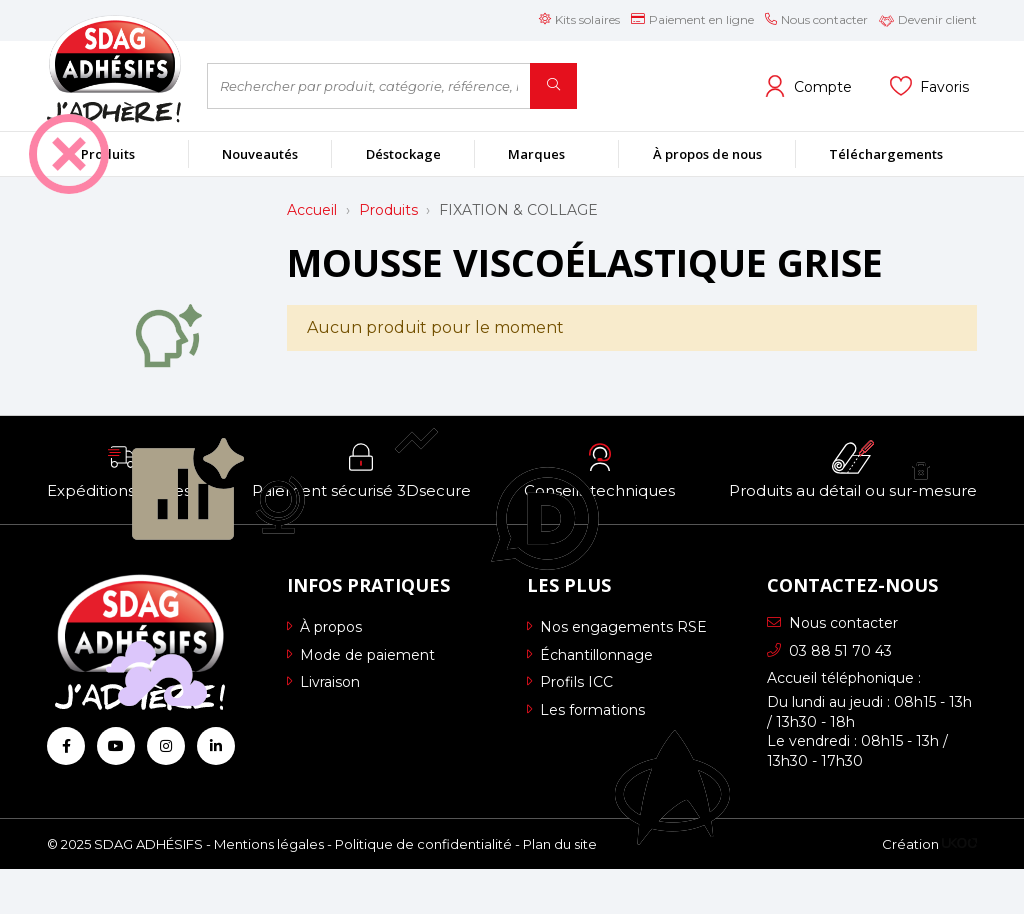  I want to click on open seafile cloud storage app, so click(156, 673).